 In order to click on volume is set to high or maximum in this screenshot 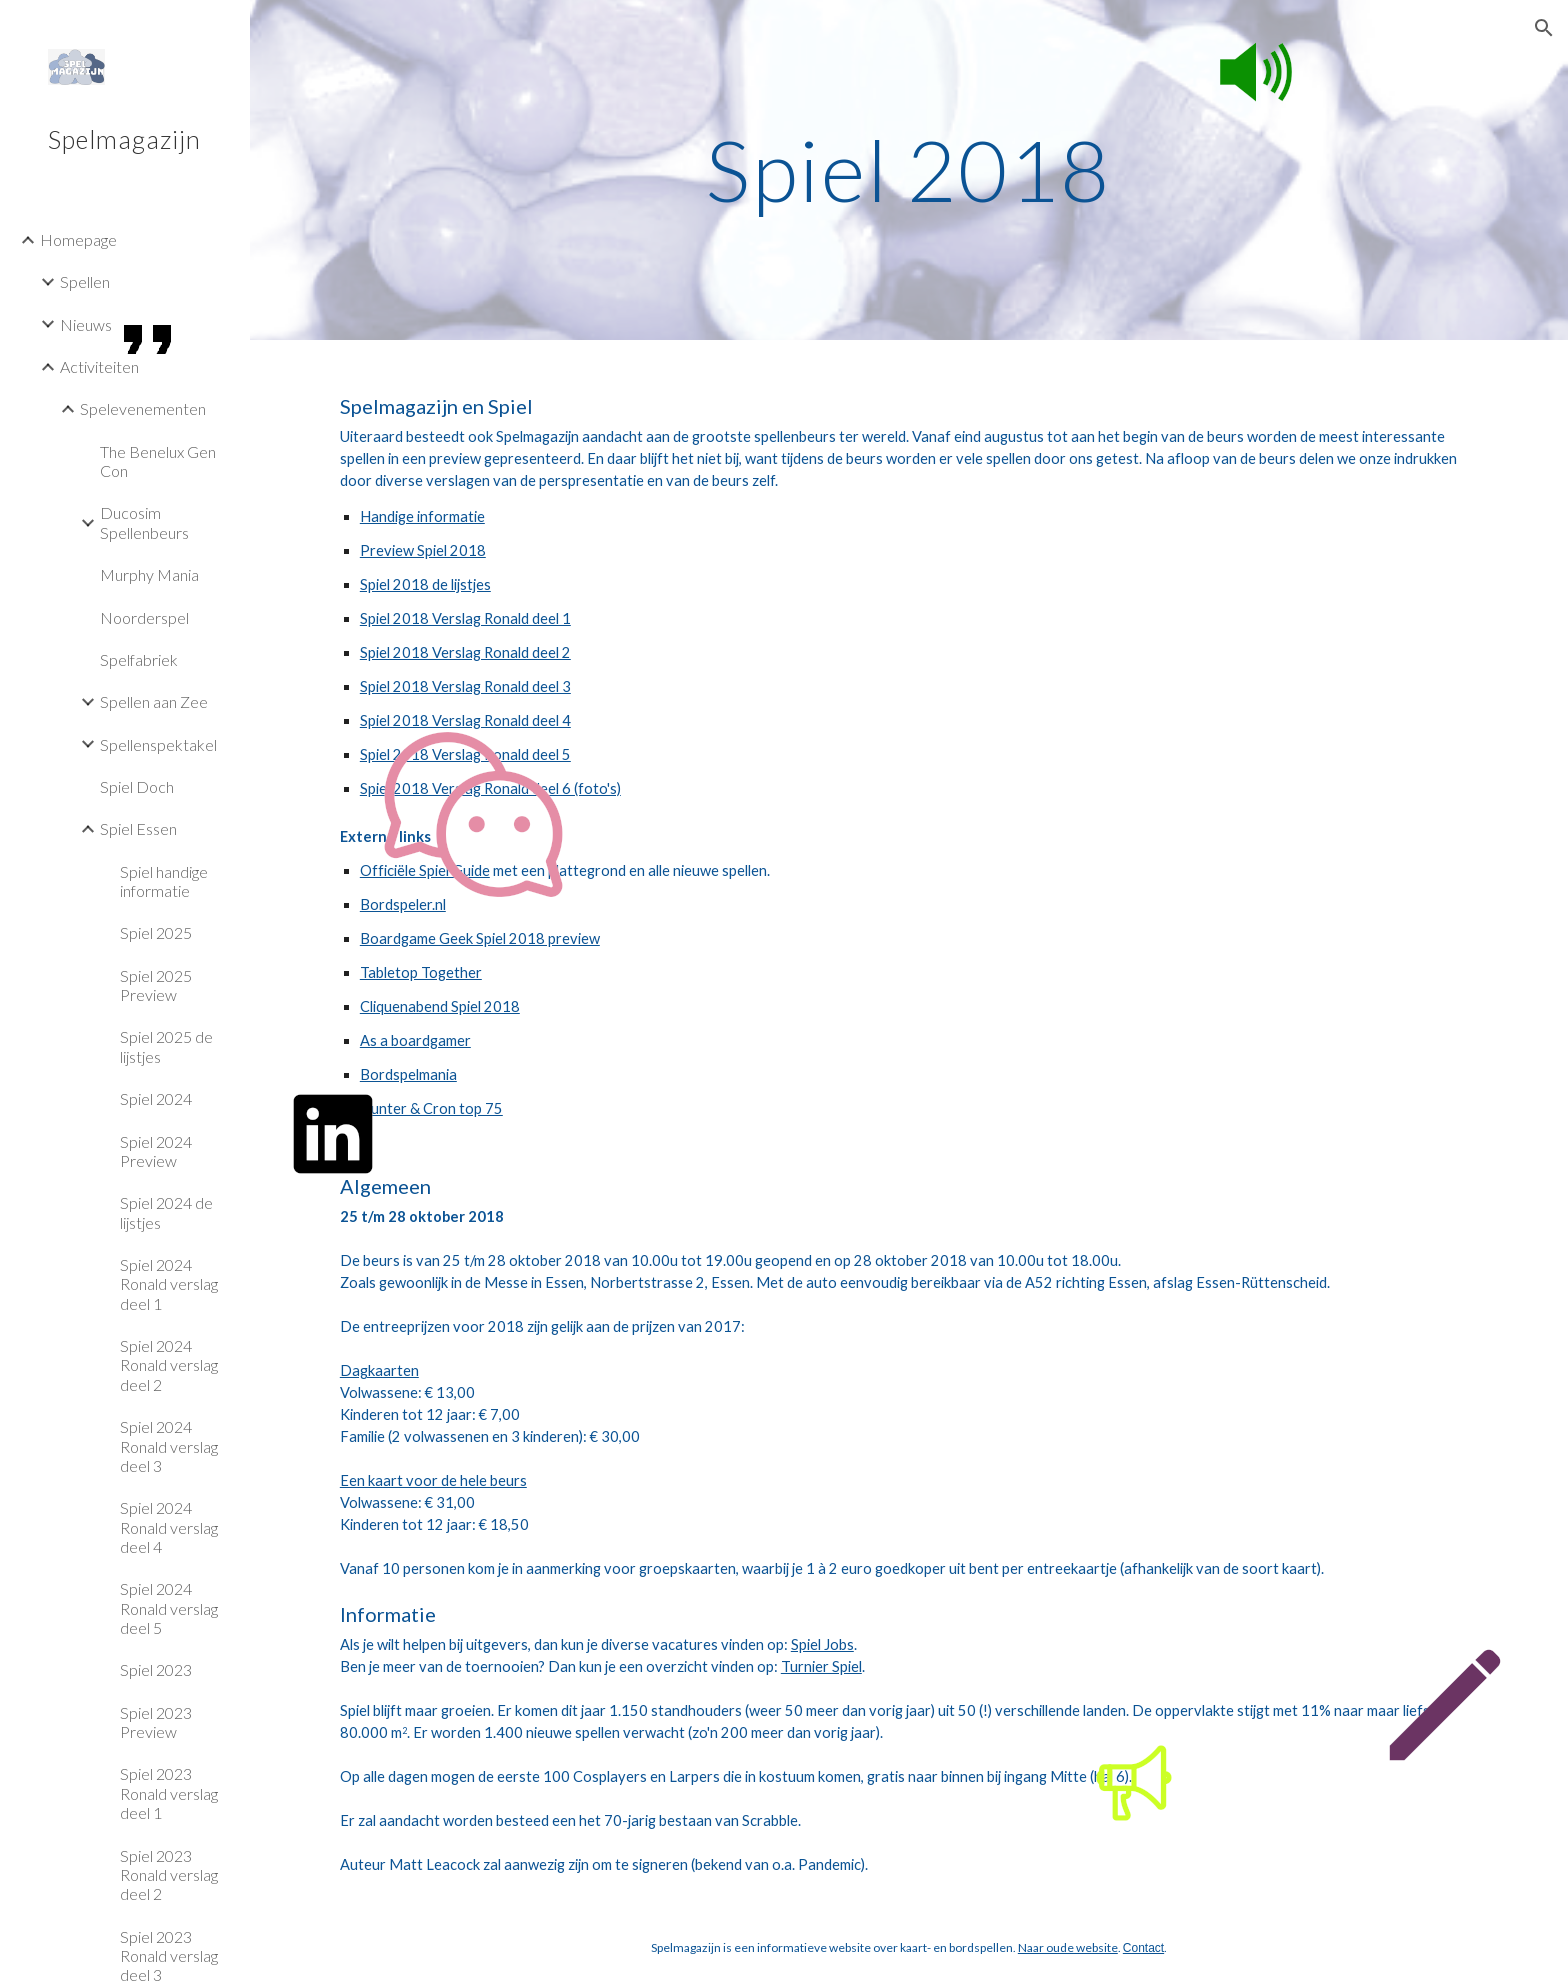, I will do `click(1256, 72)`.